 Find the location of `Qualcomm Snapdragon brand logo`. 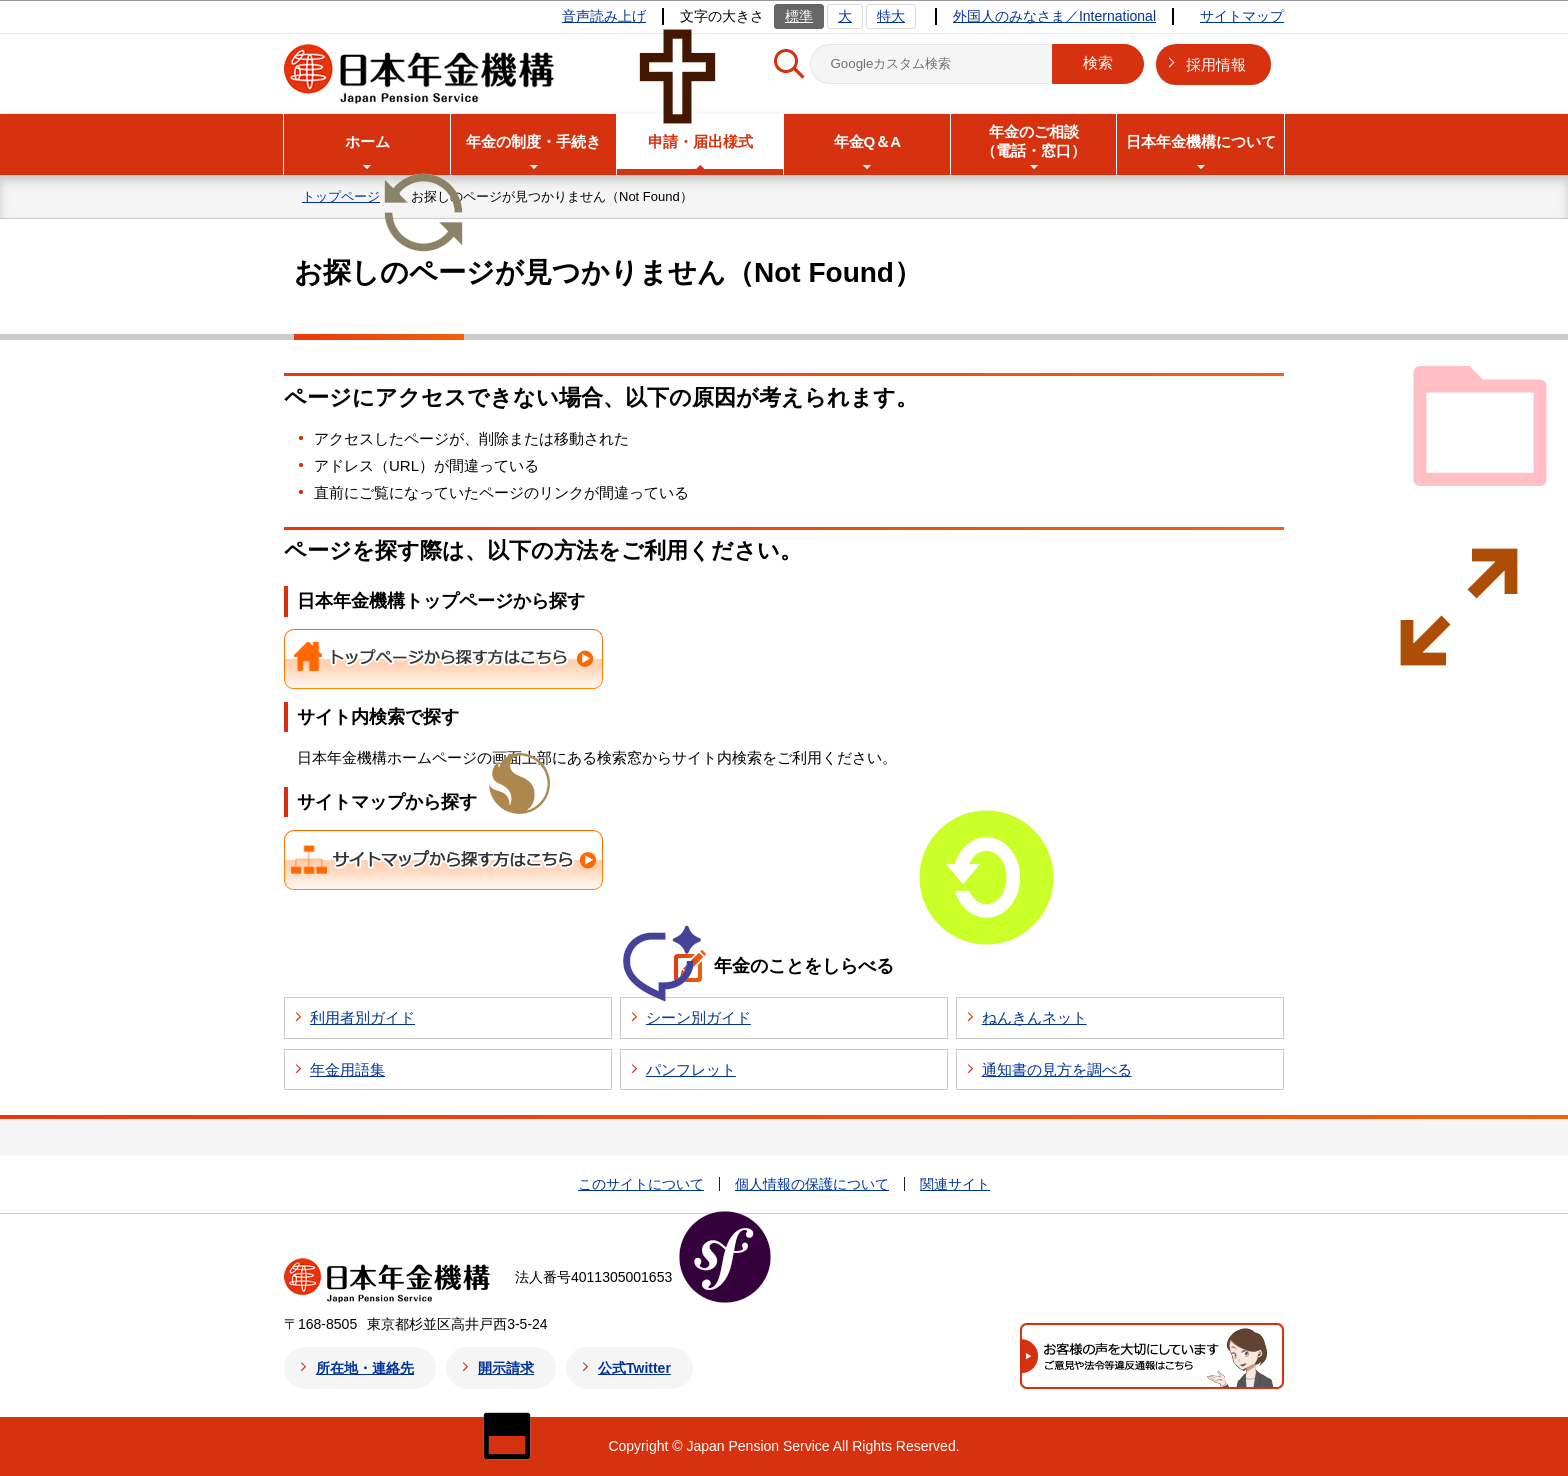

Qualcomm Snapdragon brand logo is located at coordinates (519, 783).